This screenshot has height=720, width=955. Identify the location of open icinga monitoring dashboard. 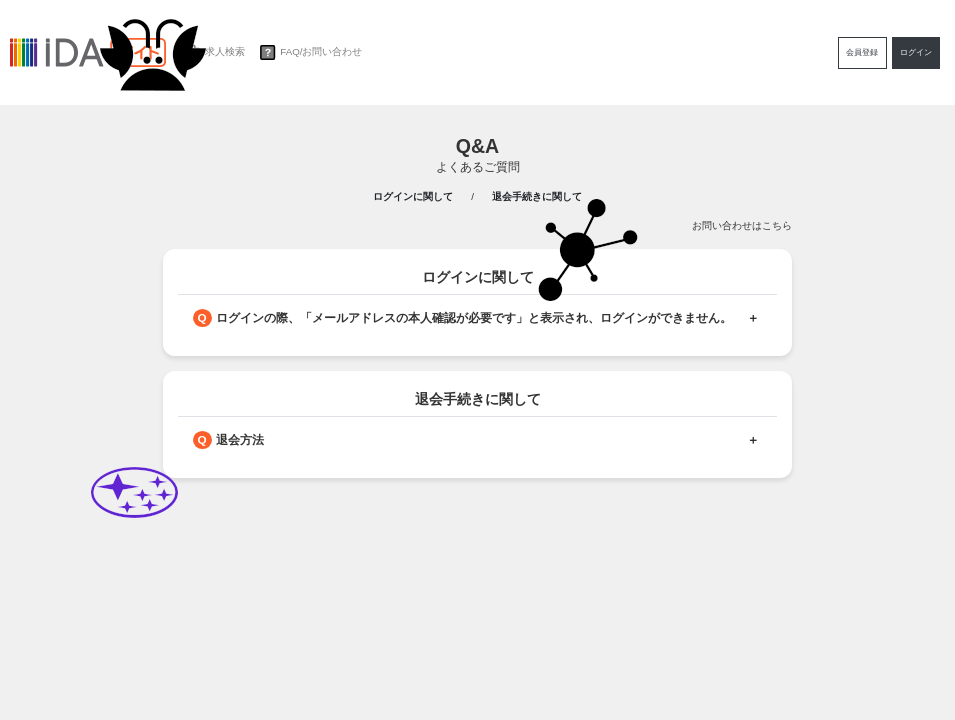
(588, 250).